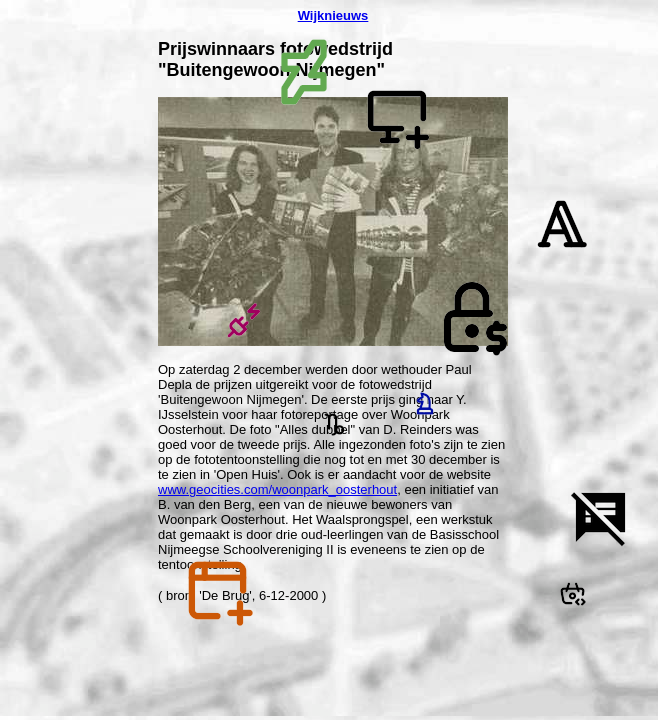 Image resolution: width=658 pixels, height=720 pixels. I want to click on charging or power connection active, so click(245, 319).